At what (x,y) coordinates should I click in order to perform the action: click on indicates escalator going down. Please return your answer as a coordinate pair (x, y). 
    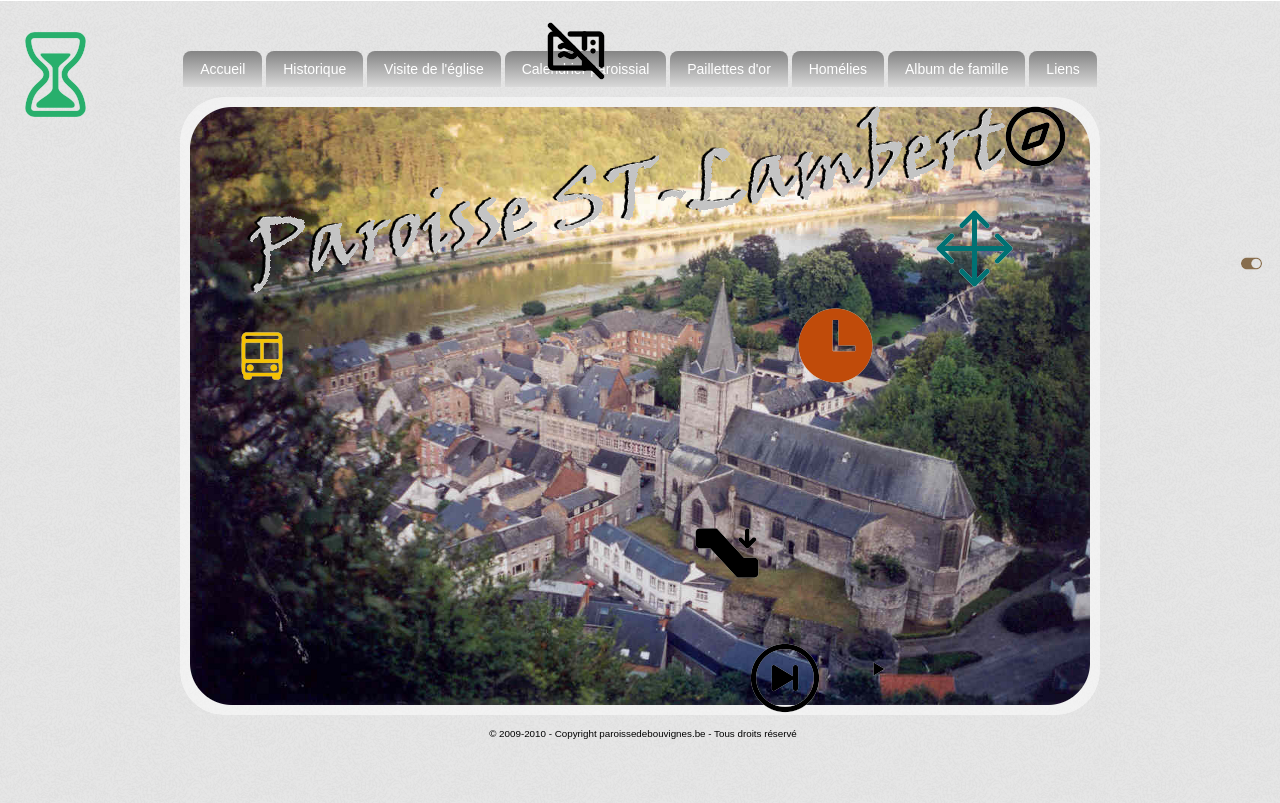
    Looking at the image, I should click on (727, 553).